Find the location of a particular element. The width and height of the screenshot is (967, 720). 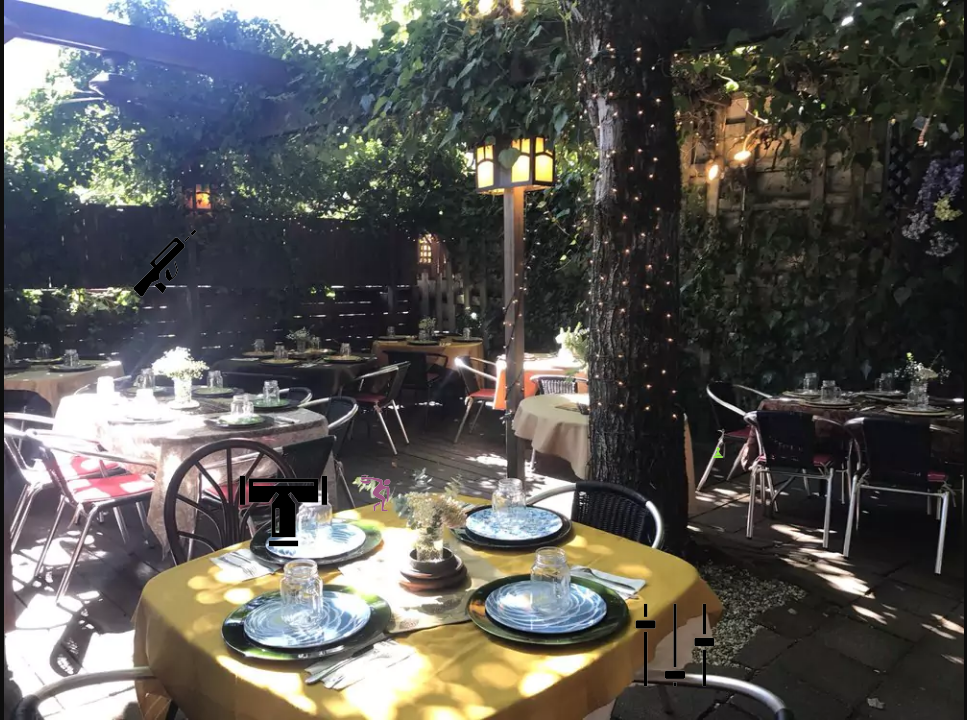

select the FAMAS assault rifle weapon is located at coordinates (165, 263).